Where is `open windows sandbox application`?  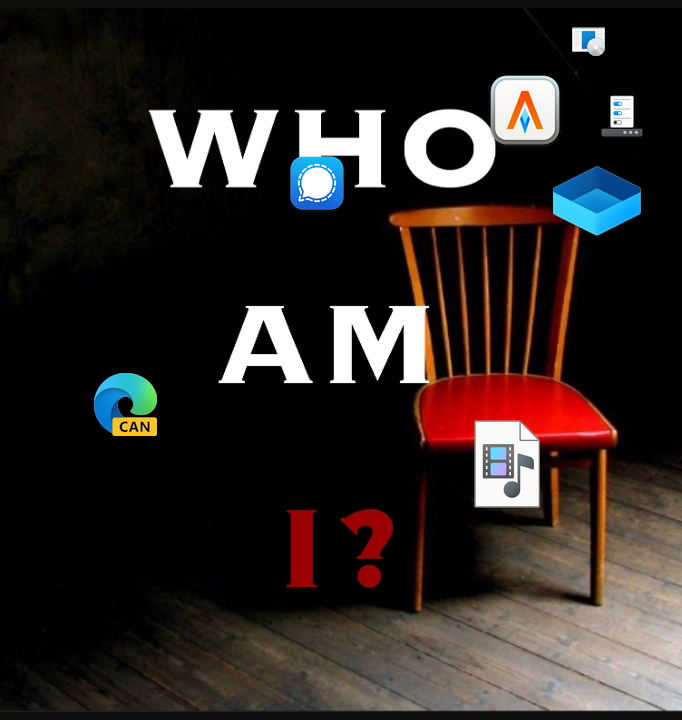 open windows sandbox application is located at coordinates (597, 201).